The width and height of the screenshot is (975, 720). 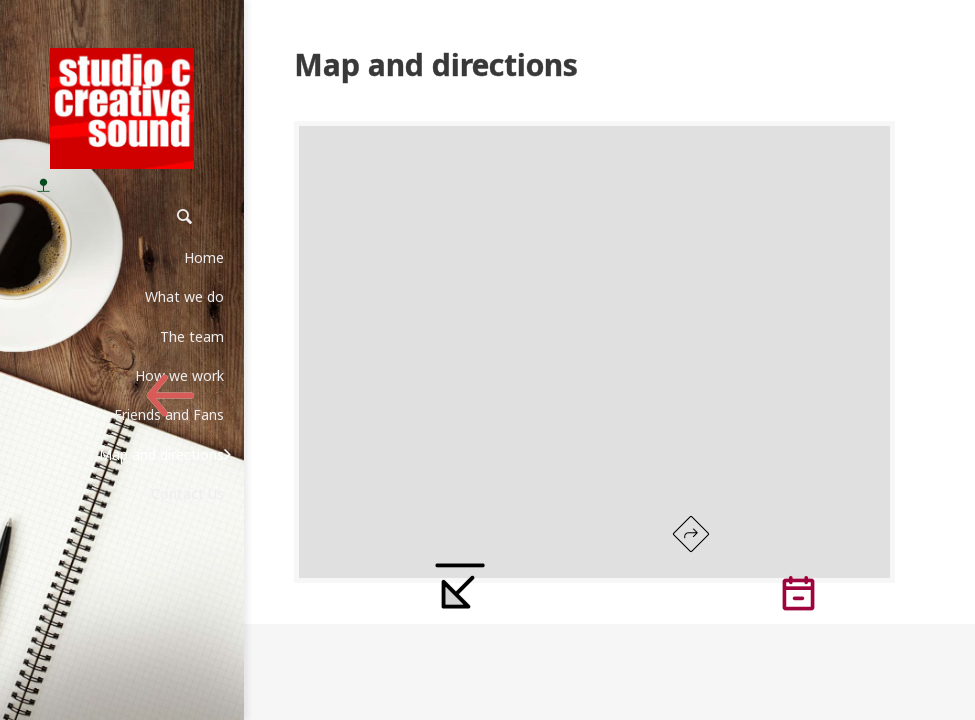 What do you see at coordinates (458, 586) in the screenshot?
I see `move item to bottom-left corner` at bounding box center [458, 586].